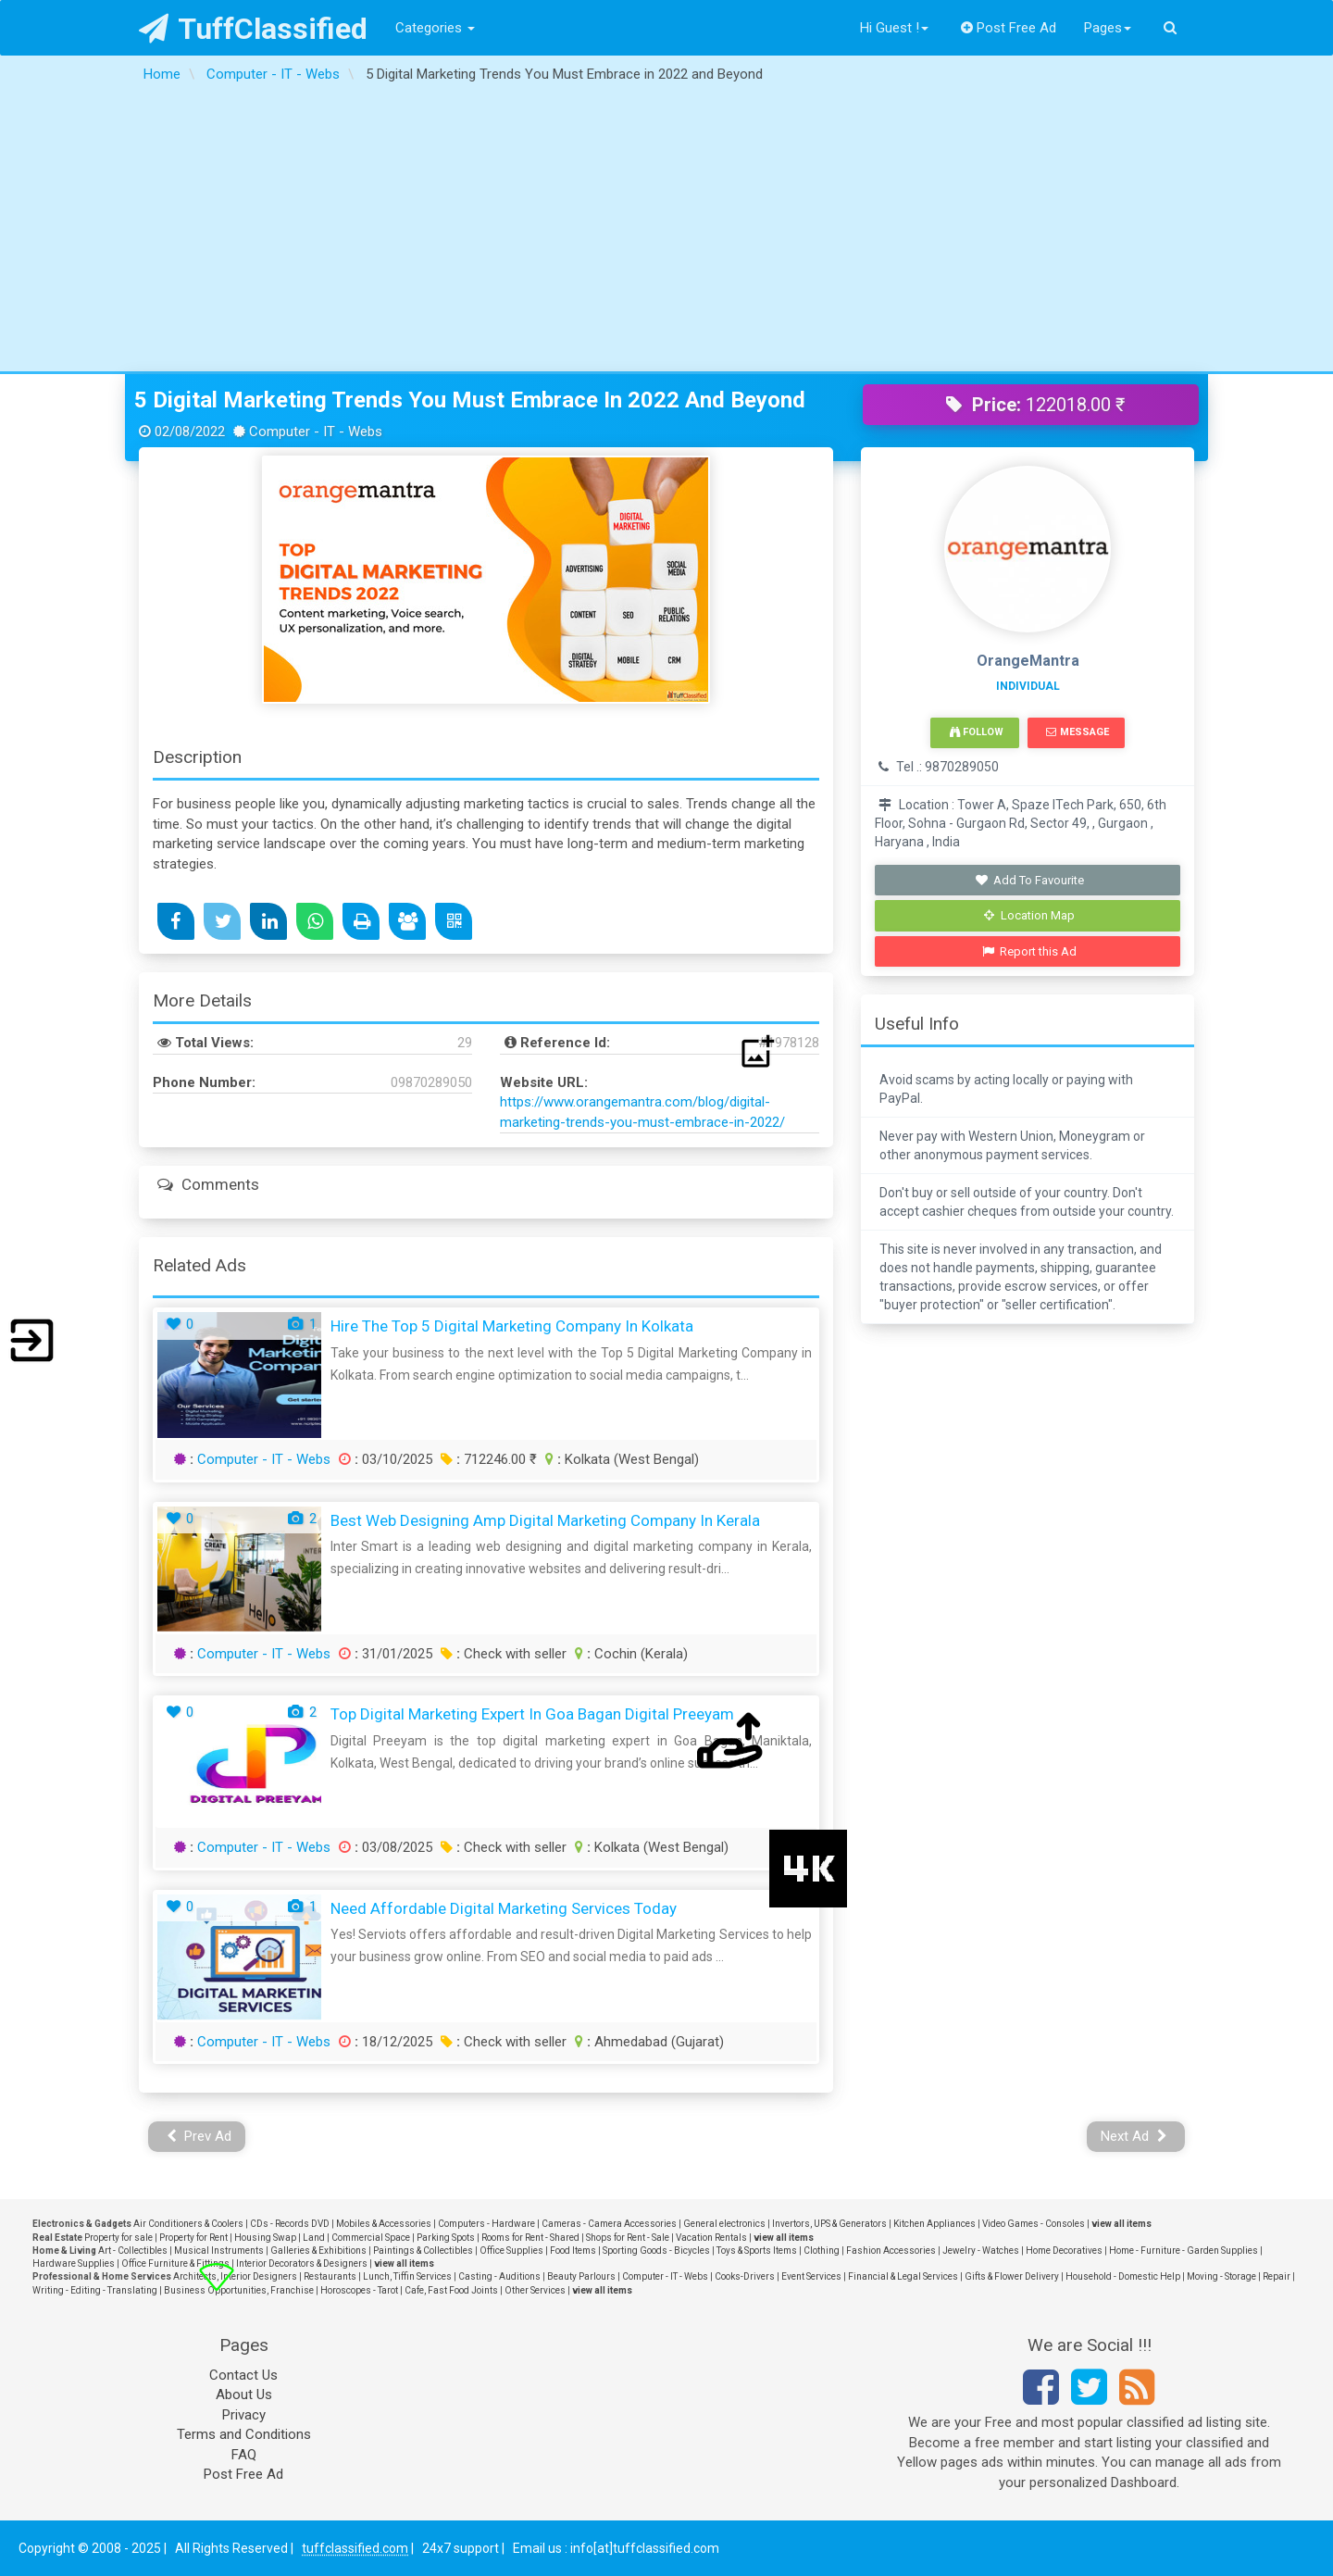 The width and height of the screenshot is (1333, 2576). What do you see at coordinates (731, 1744) in the screenshot?
I see `upload or send from your device` at bounding box center [731, 1744].